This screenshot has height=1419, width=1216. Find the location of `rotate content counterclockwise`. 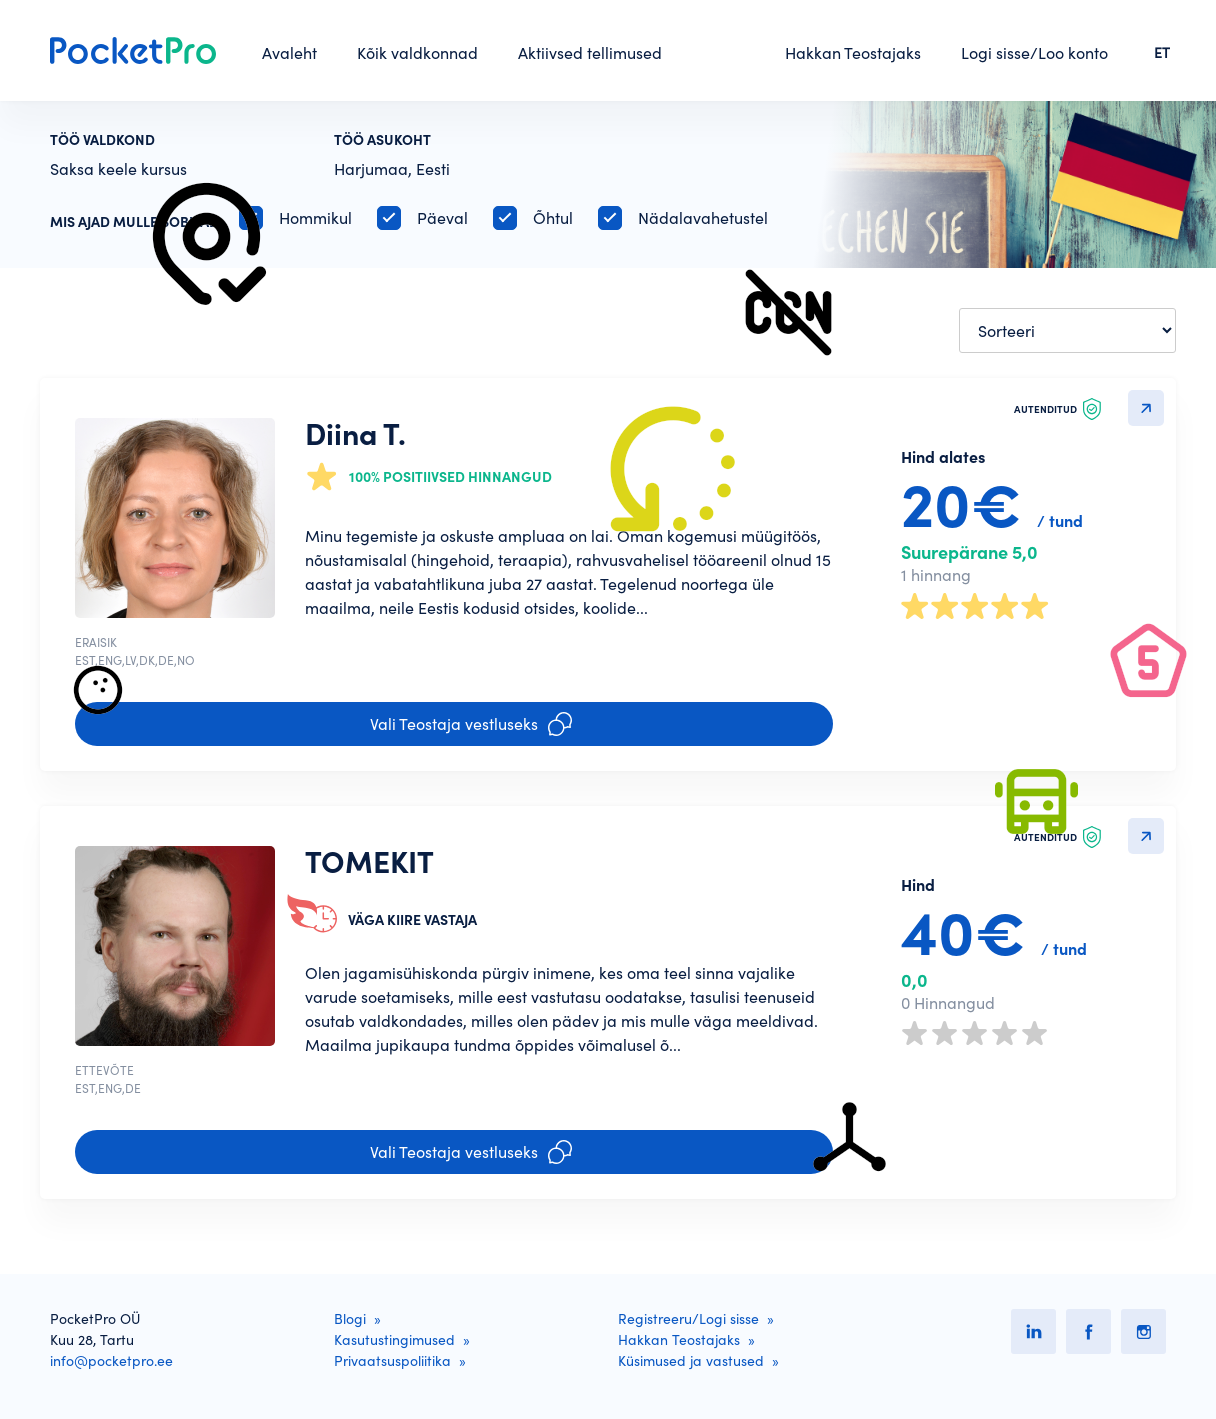

rotate content counterclockwise is located at coordinates (673, 469).